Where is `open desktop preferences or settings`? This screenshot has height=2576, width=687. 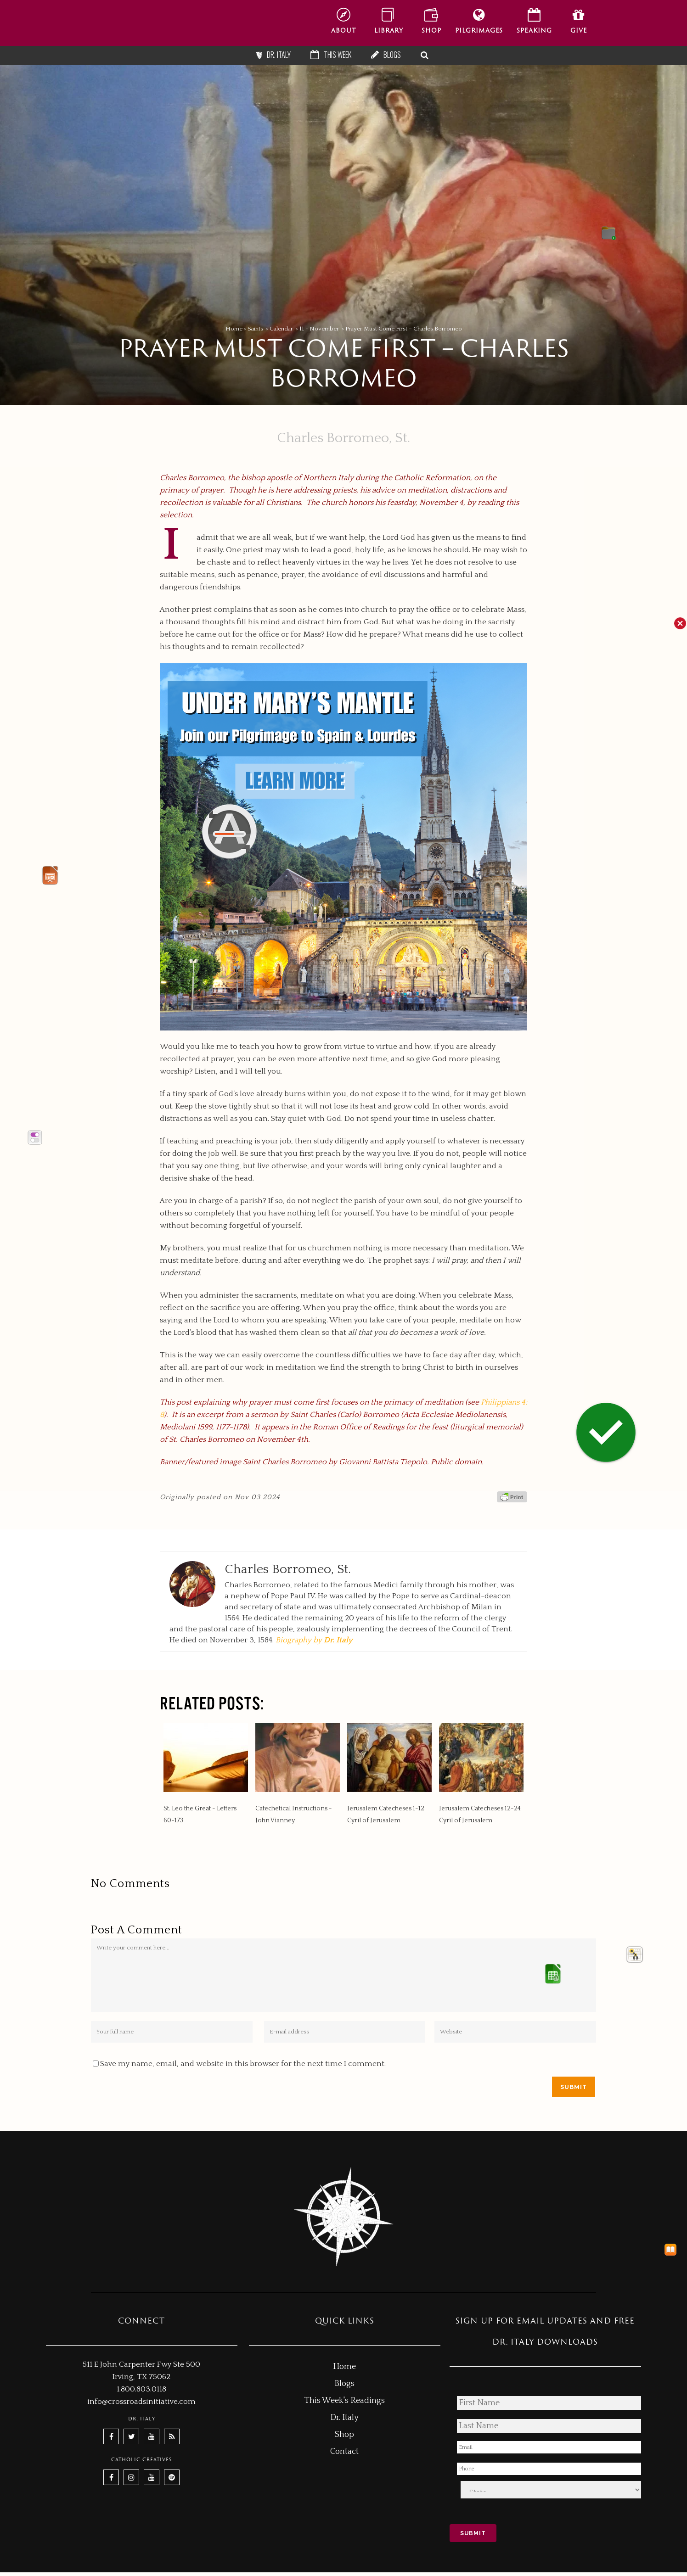
open desktop preferences or settings is located at coordinates (35, 1137).